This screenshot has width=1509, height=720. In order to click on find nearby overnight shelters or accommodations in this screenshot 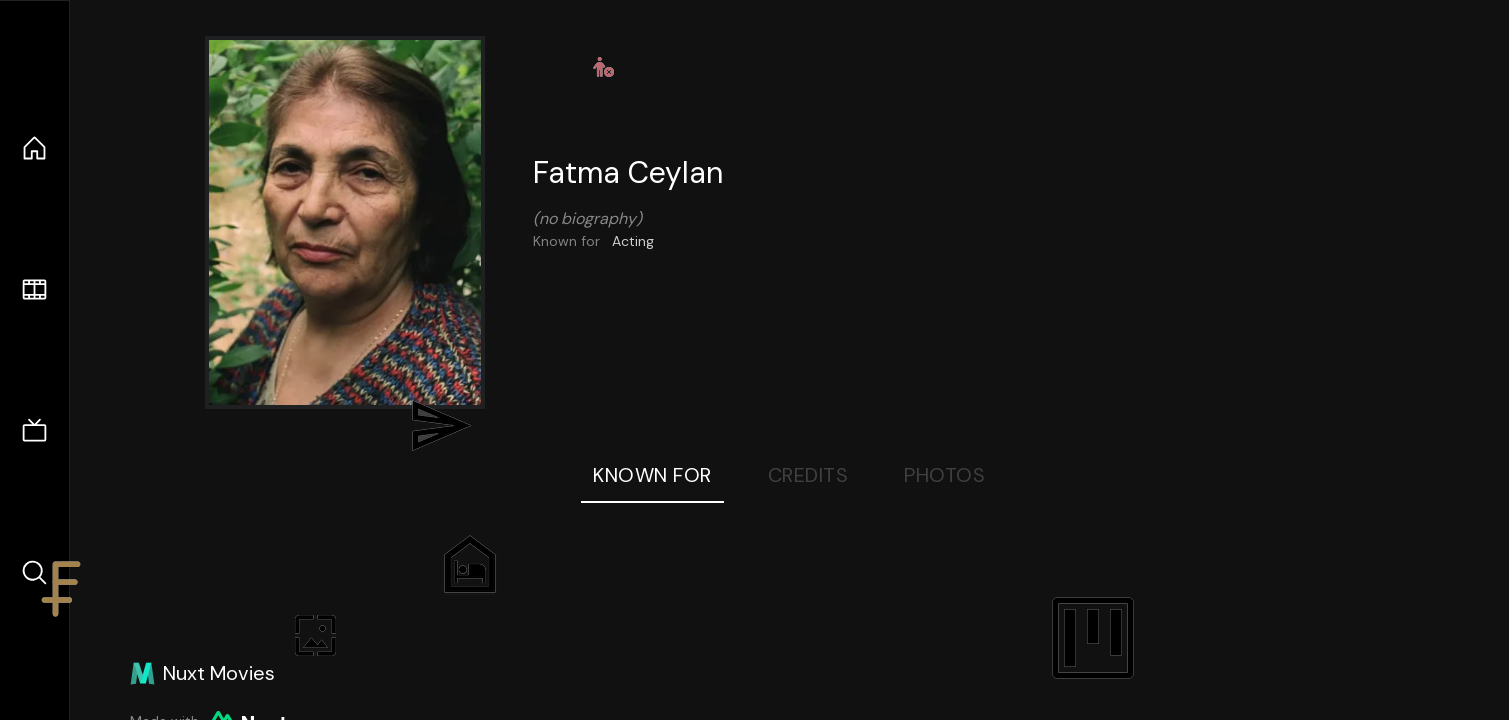, I will do `click(470, 564)`.